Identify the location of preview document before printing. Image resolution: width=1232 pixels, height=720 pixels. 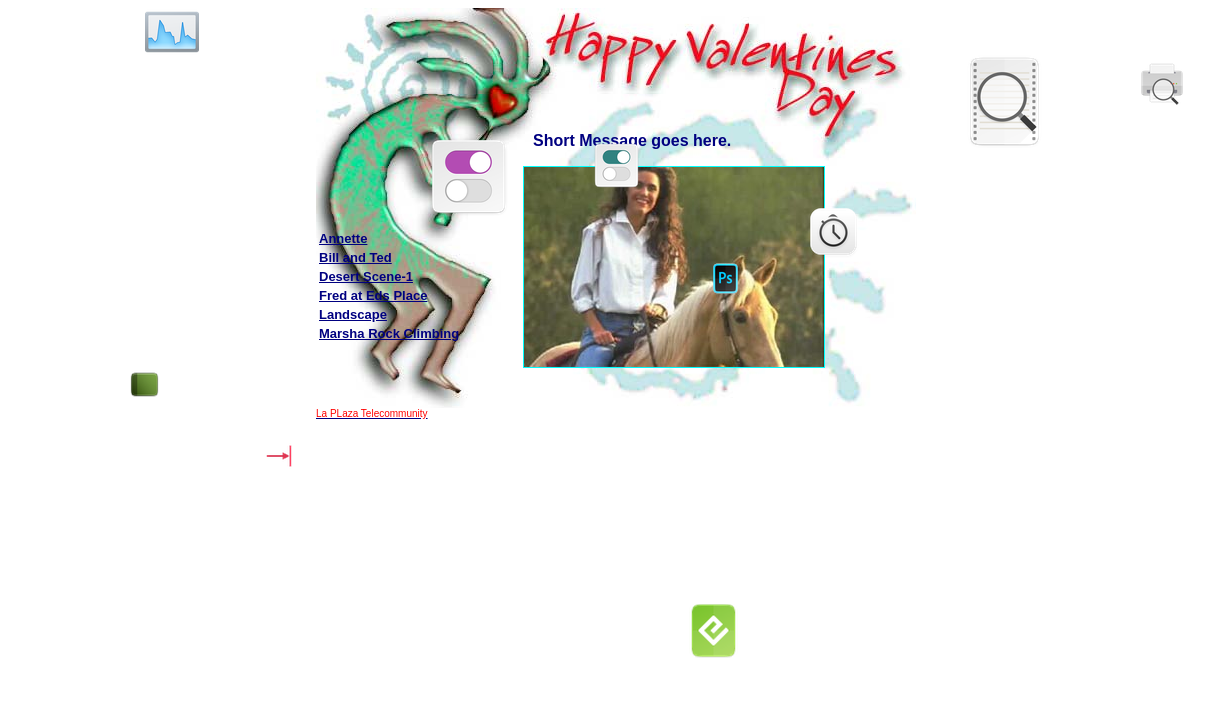
(1162, 83).